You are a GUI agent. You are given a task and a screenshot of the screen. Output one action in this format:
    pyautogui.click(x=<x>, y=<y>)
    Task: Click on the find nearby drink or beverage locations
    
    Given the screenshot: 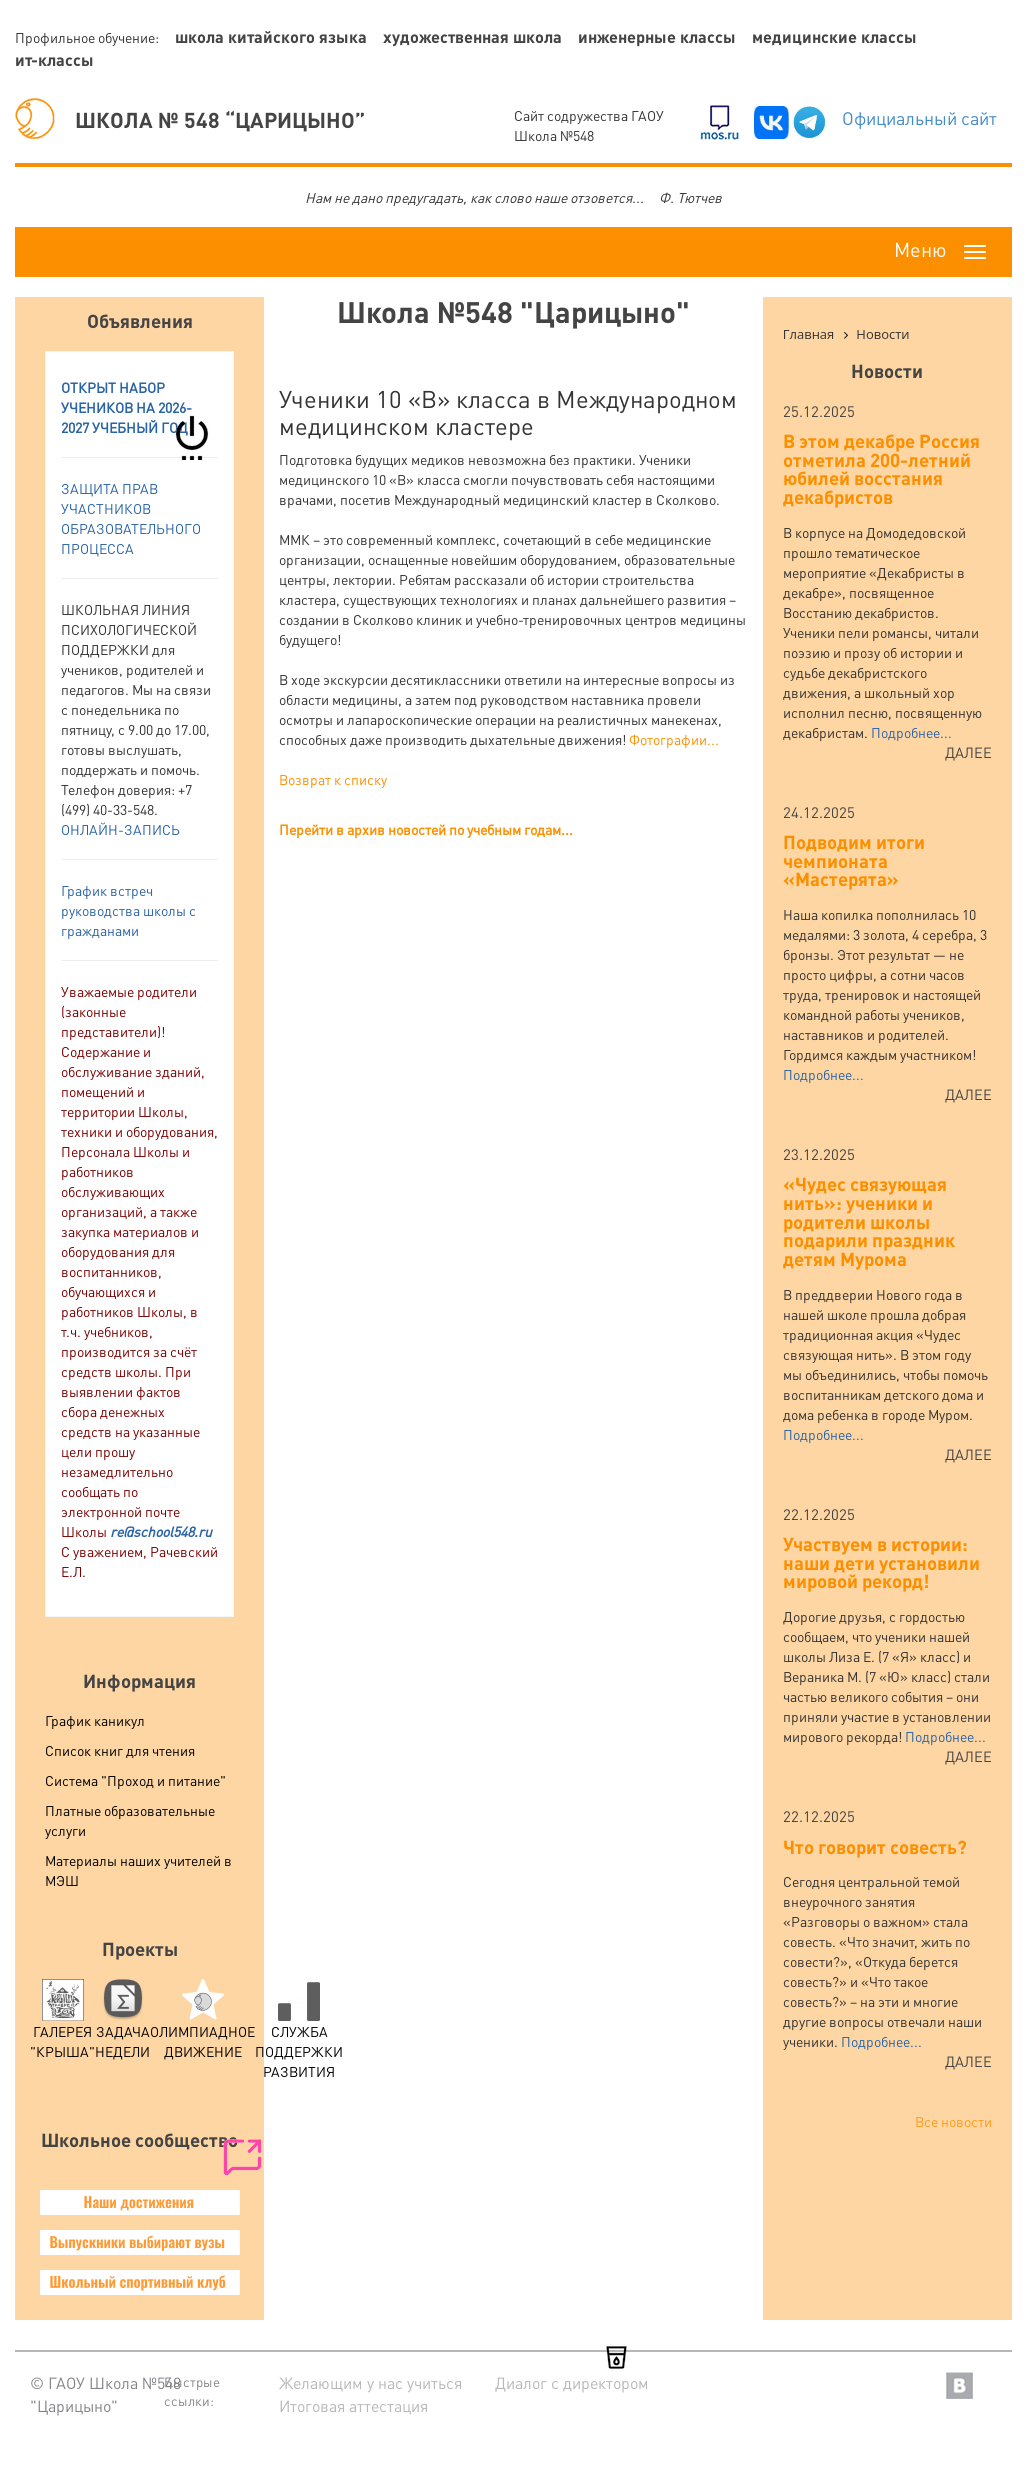 What is the action you would take?
    pyautogui.click(x=616, y=2357)
    